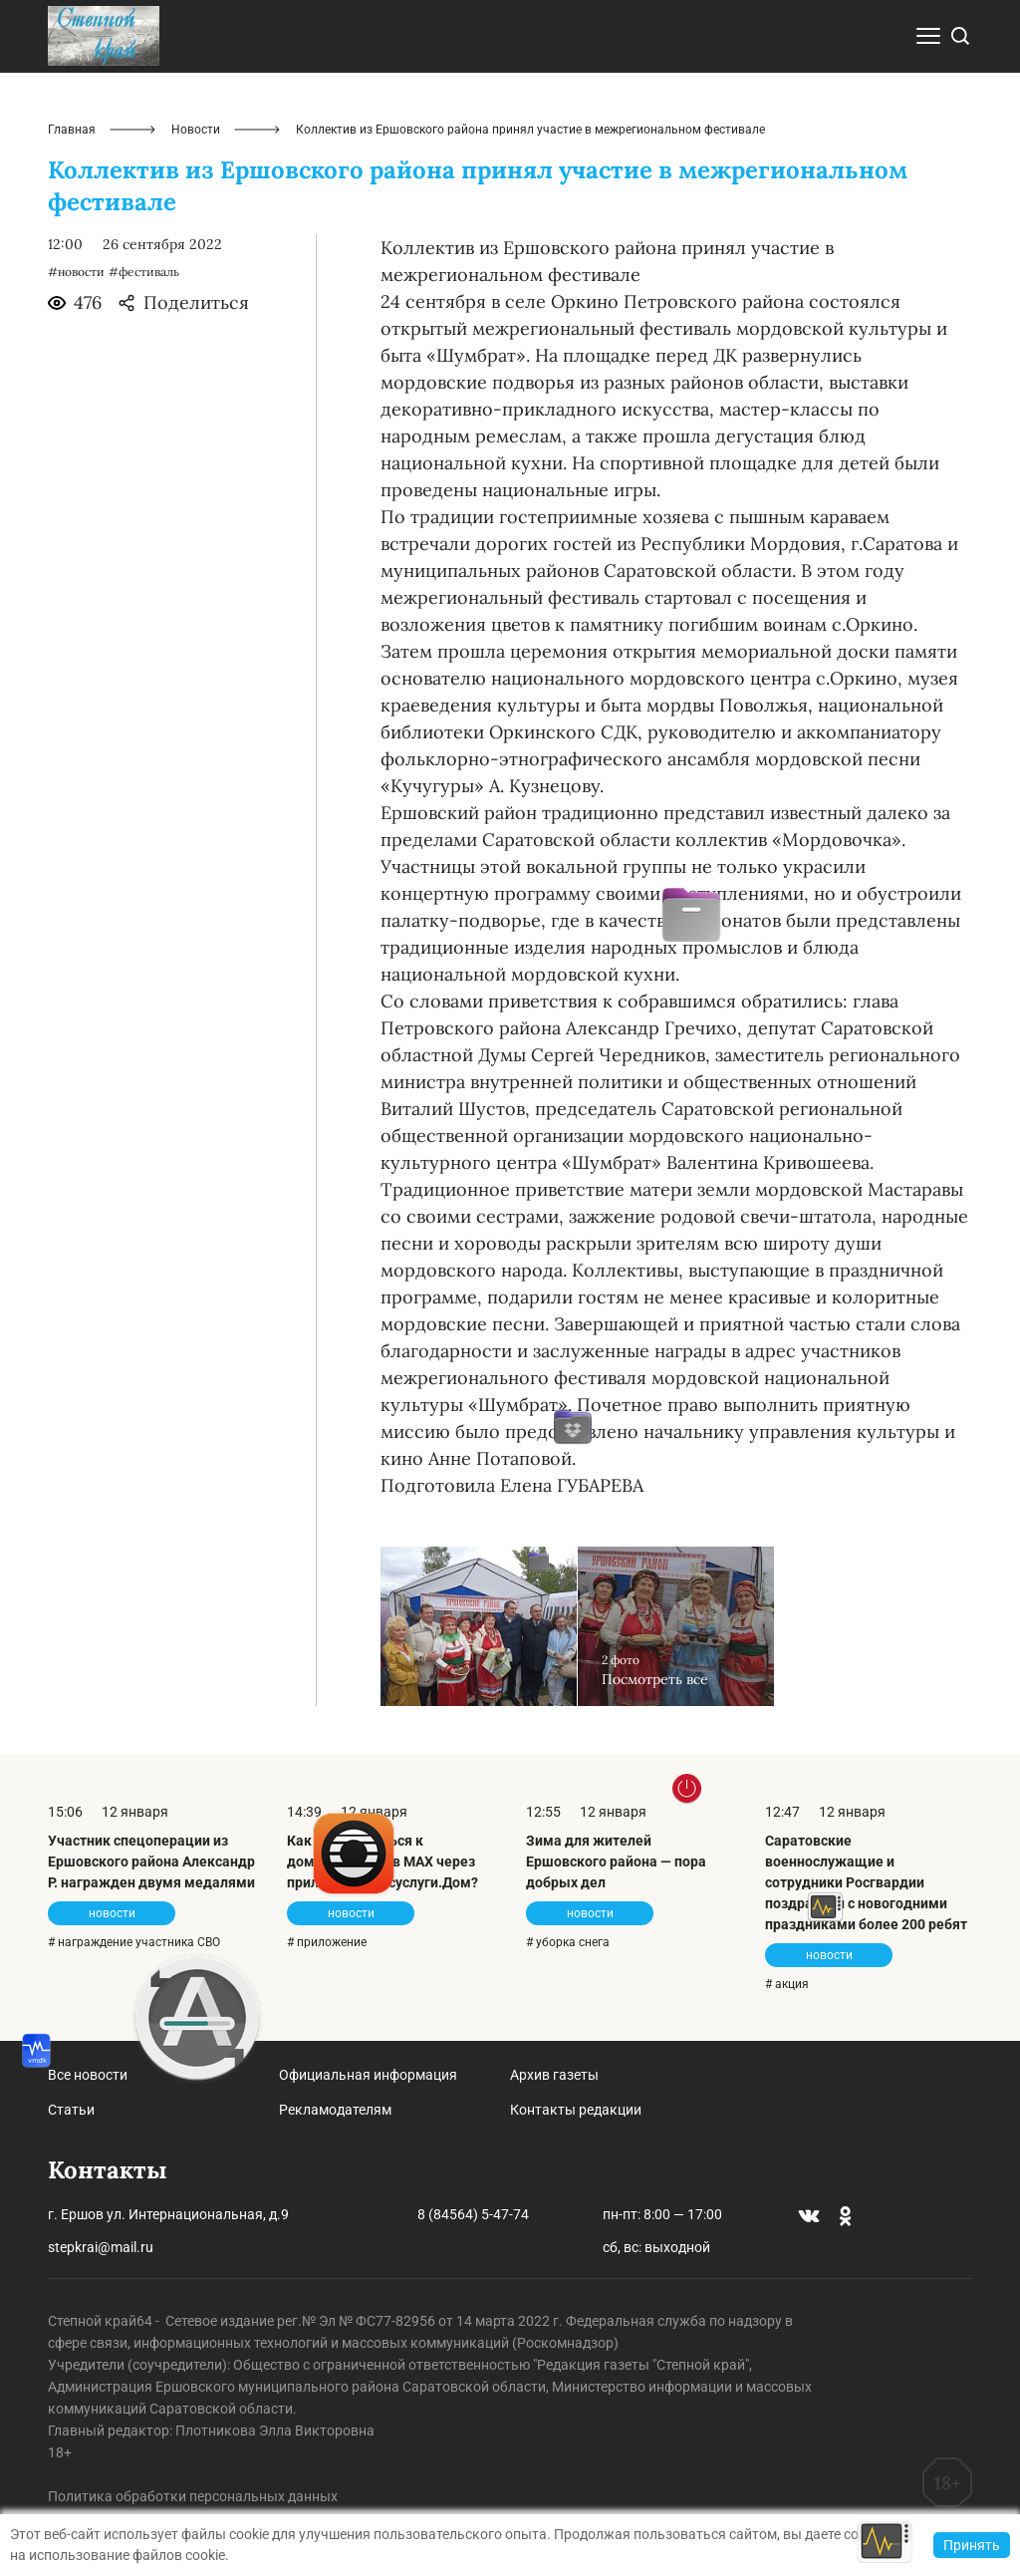 The height and width of the screenshot is (2576, 1020). I want to click on check for available software updates, so click(197, 2018).